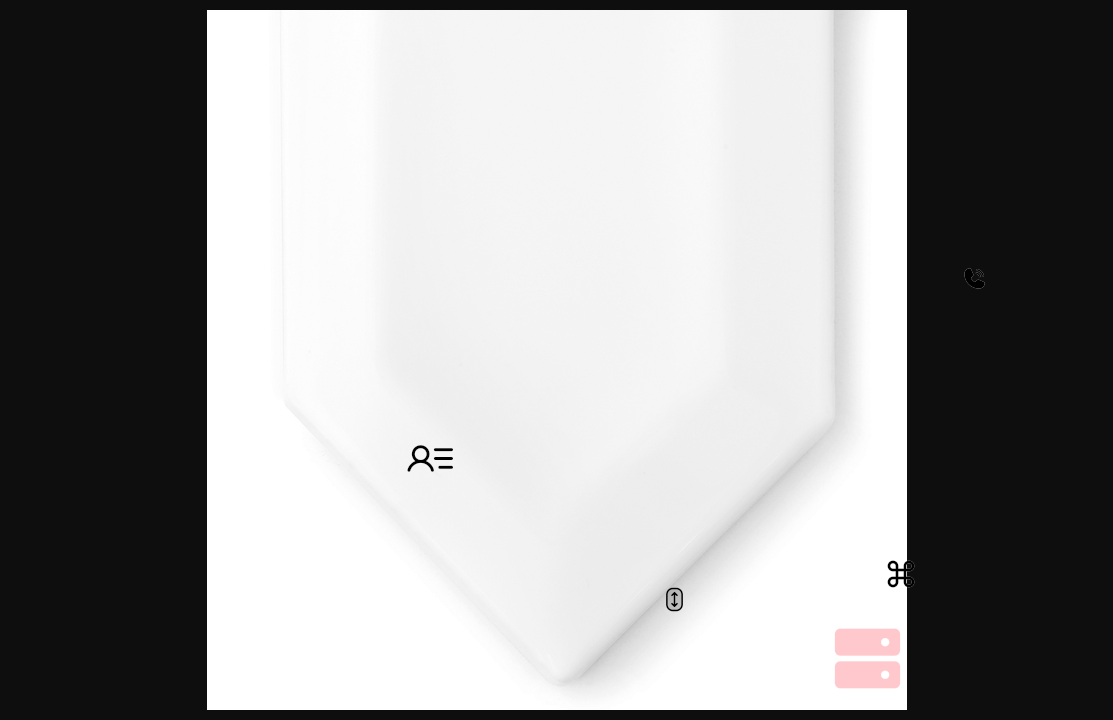  I want to click on make a phone call, so click(975, 278).